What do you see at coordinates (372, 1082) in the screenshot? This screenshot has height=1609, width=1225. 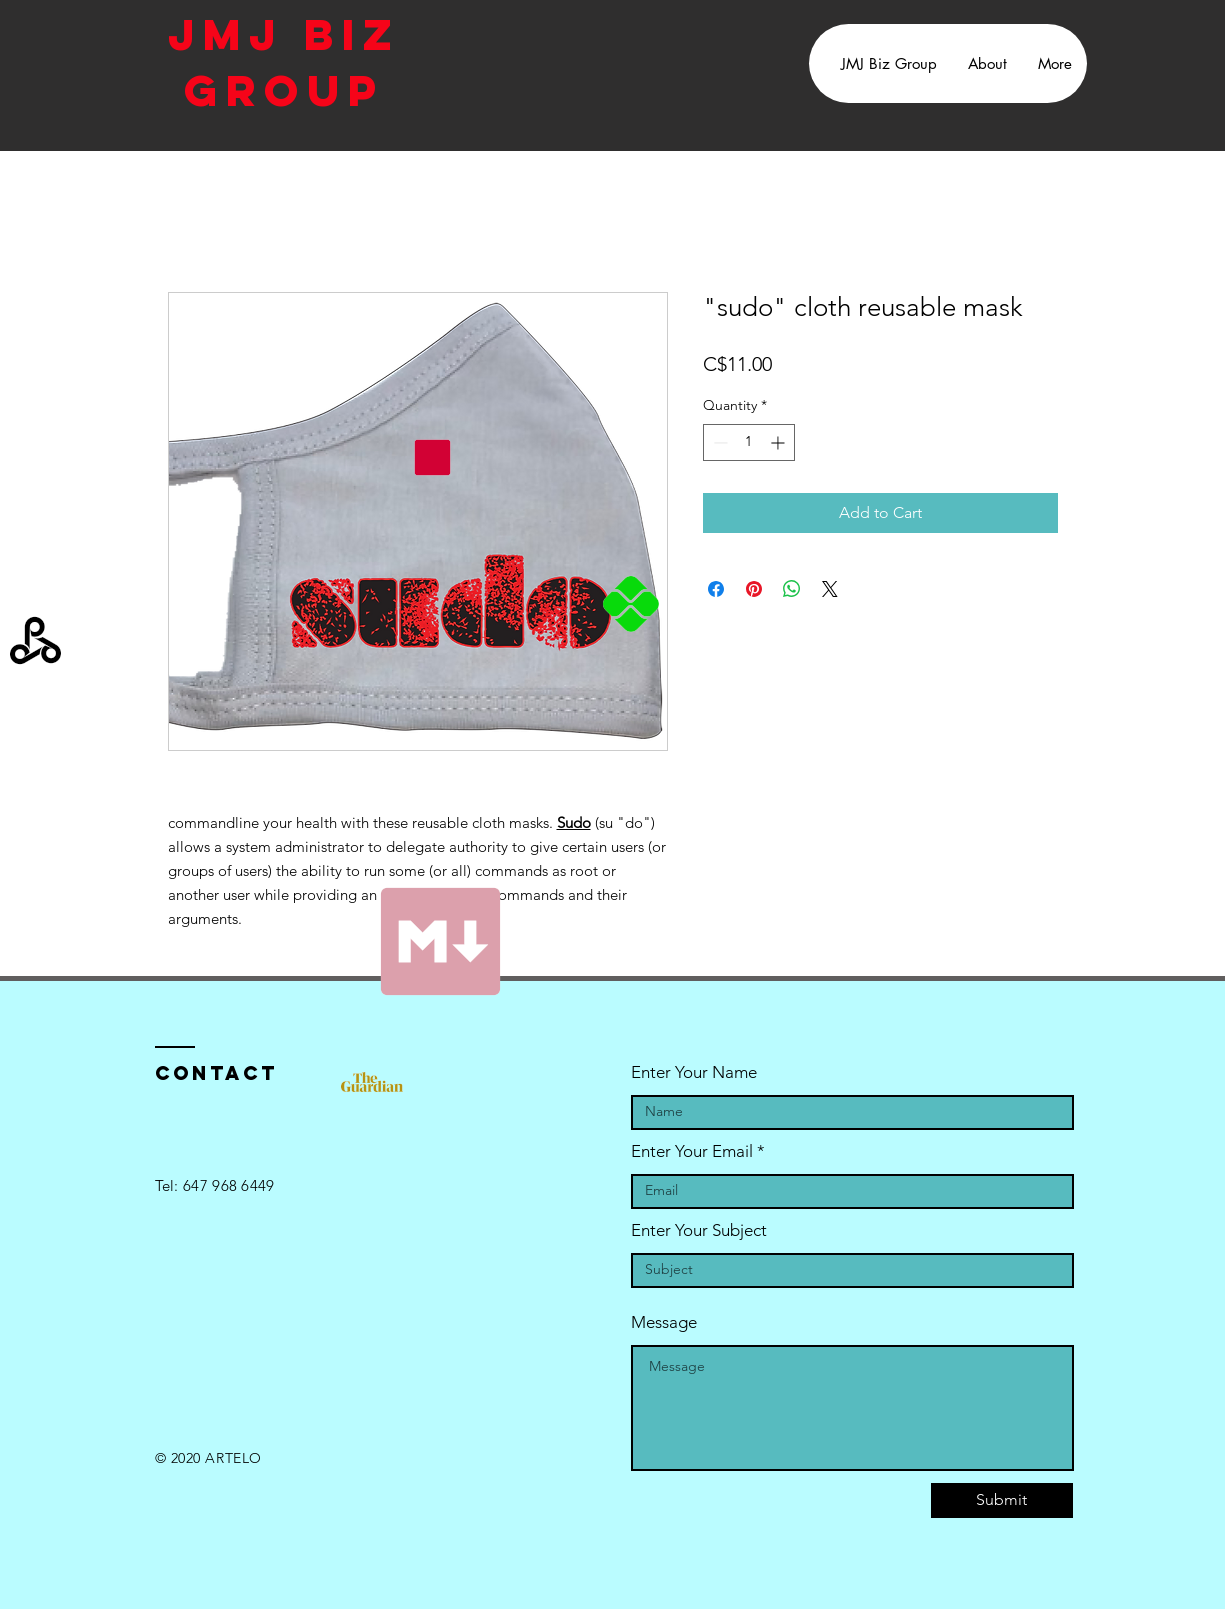 I see `open The Guardian news app` at bounding box center [372, 1082].